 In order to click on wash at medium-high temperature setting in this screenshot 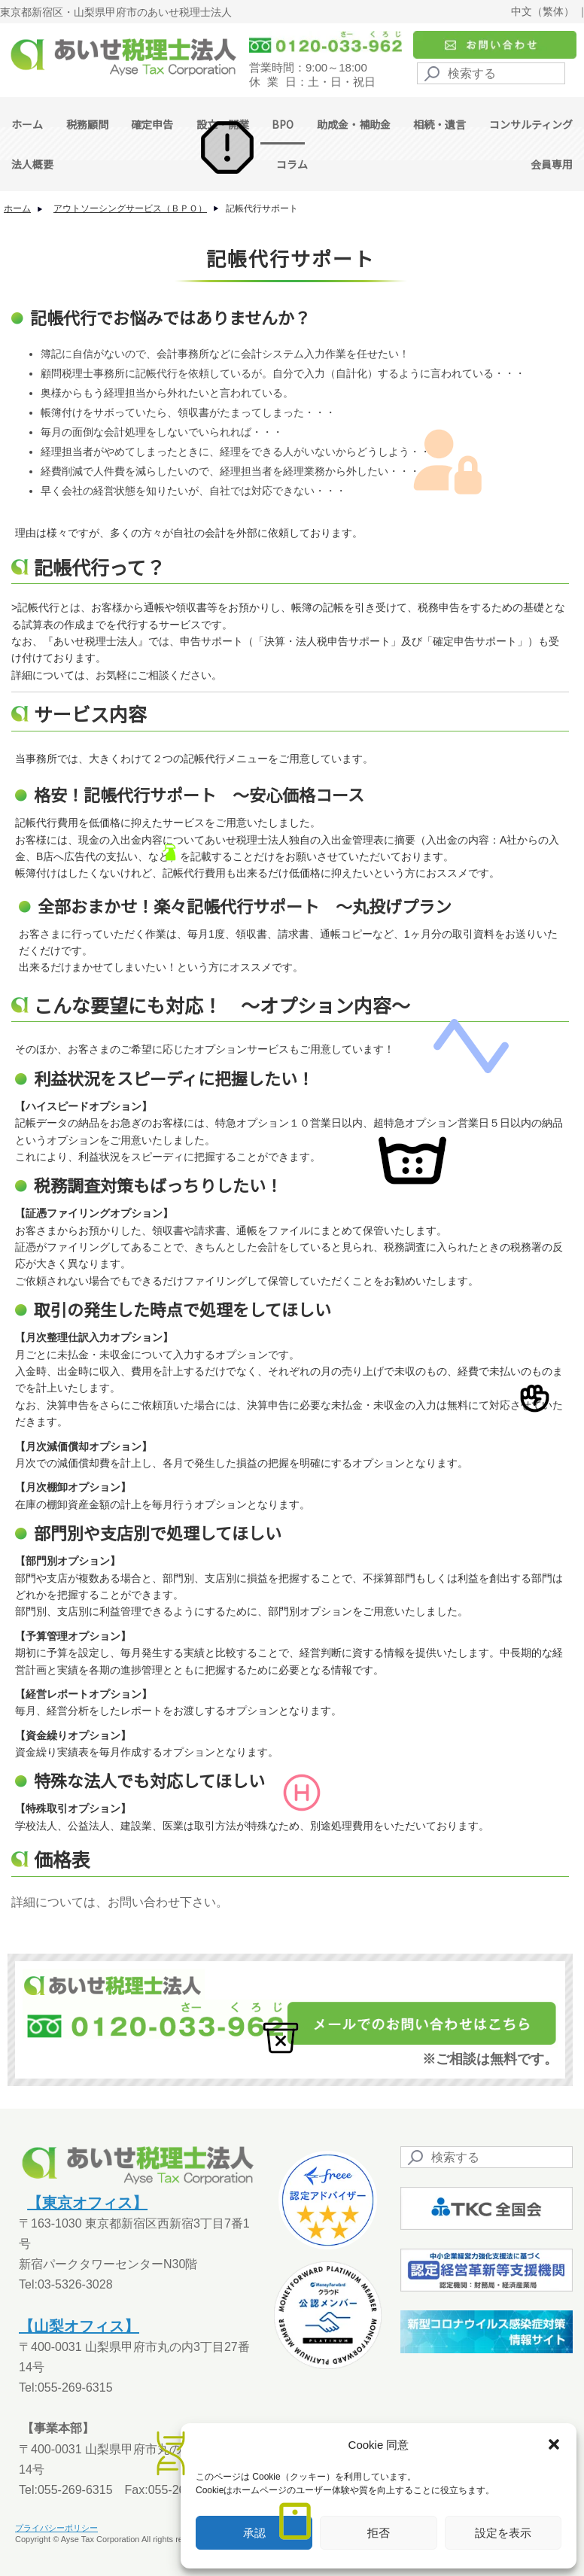, I will do `click(412, 1160)`.